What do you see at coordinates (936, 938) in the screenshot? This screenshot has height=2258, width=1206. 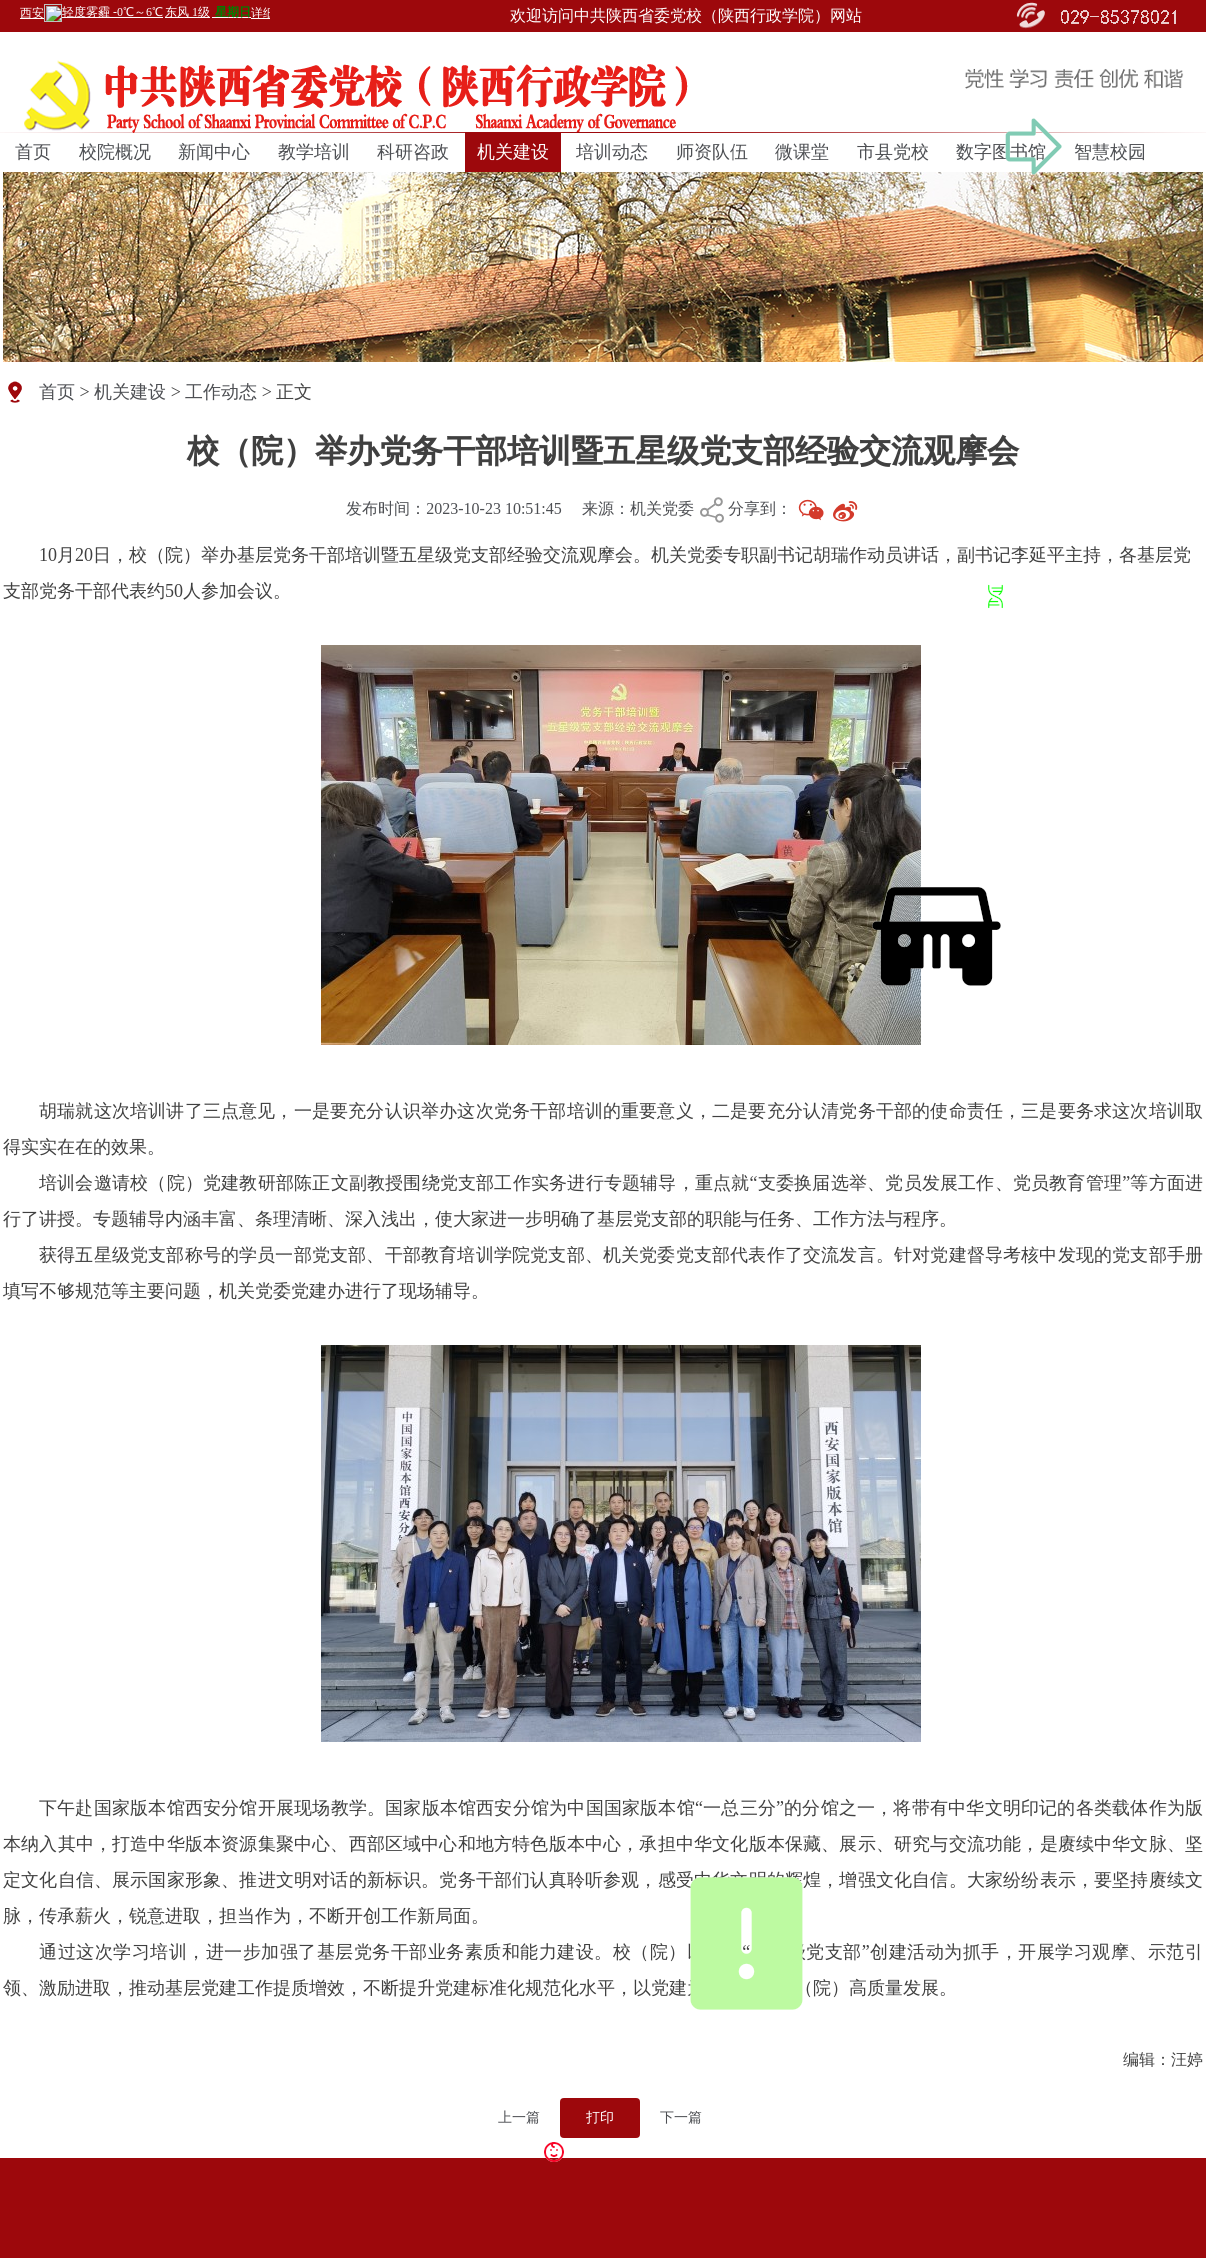 I see `select off-road or adventure vehicle type` at bounding box center [936, 938].